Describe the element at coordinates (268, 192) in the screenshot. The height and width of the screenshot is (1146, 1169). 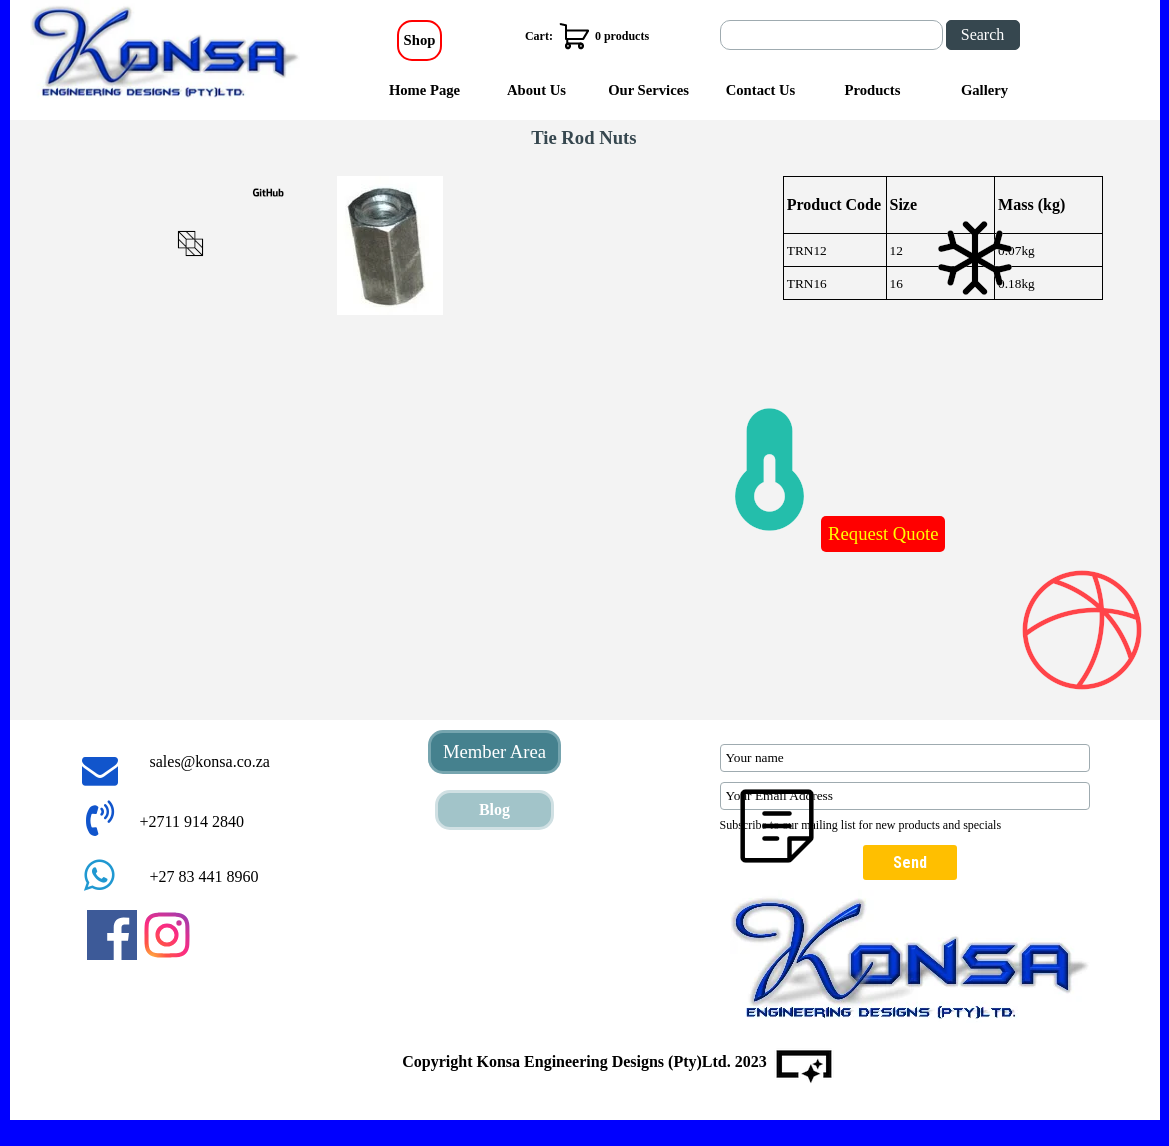
I see `link to GitHub repository` at that location.